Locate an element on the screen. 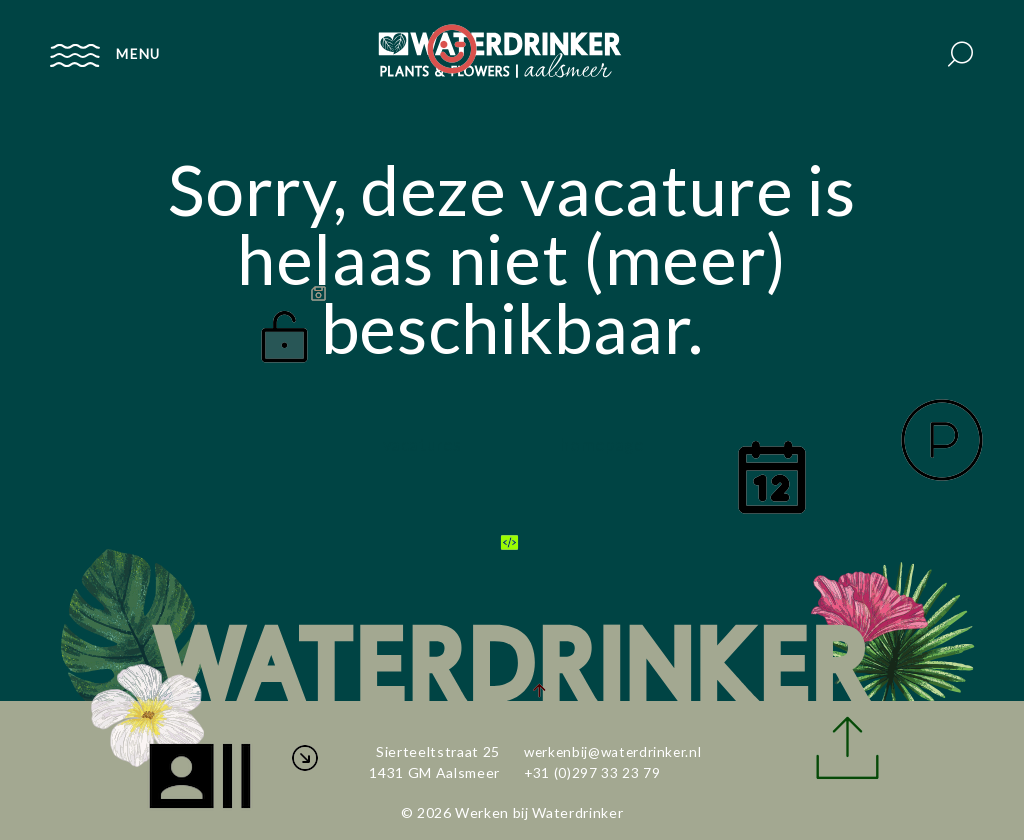 This screenshot has height=840, width=1024. view calendar or scheduled events is located at coordinates (772, 480).